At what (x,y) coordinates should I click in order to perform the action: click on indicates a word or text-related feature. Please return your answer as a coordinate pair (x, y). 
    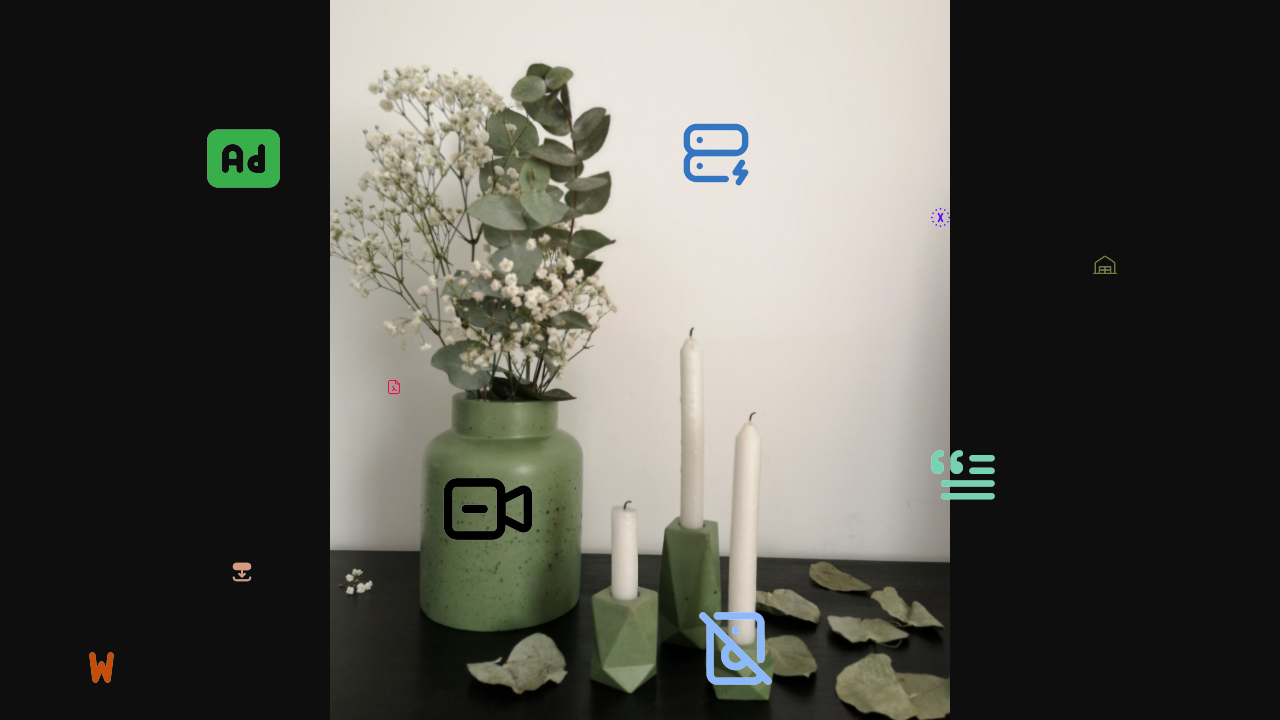
    Looking at the image, I should click on (101, 667).